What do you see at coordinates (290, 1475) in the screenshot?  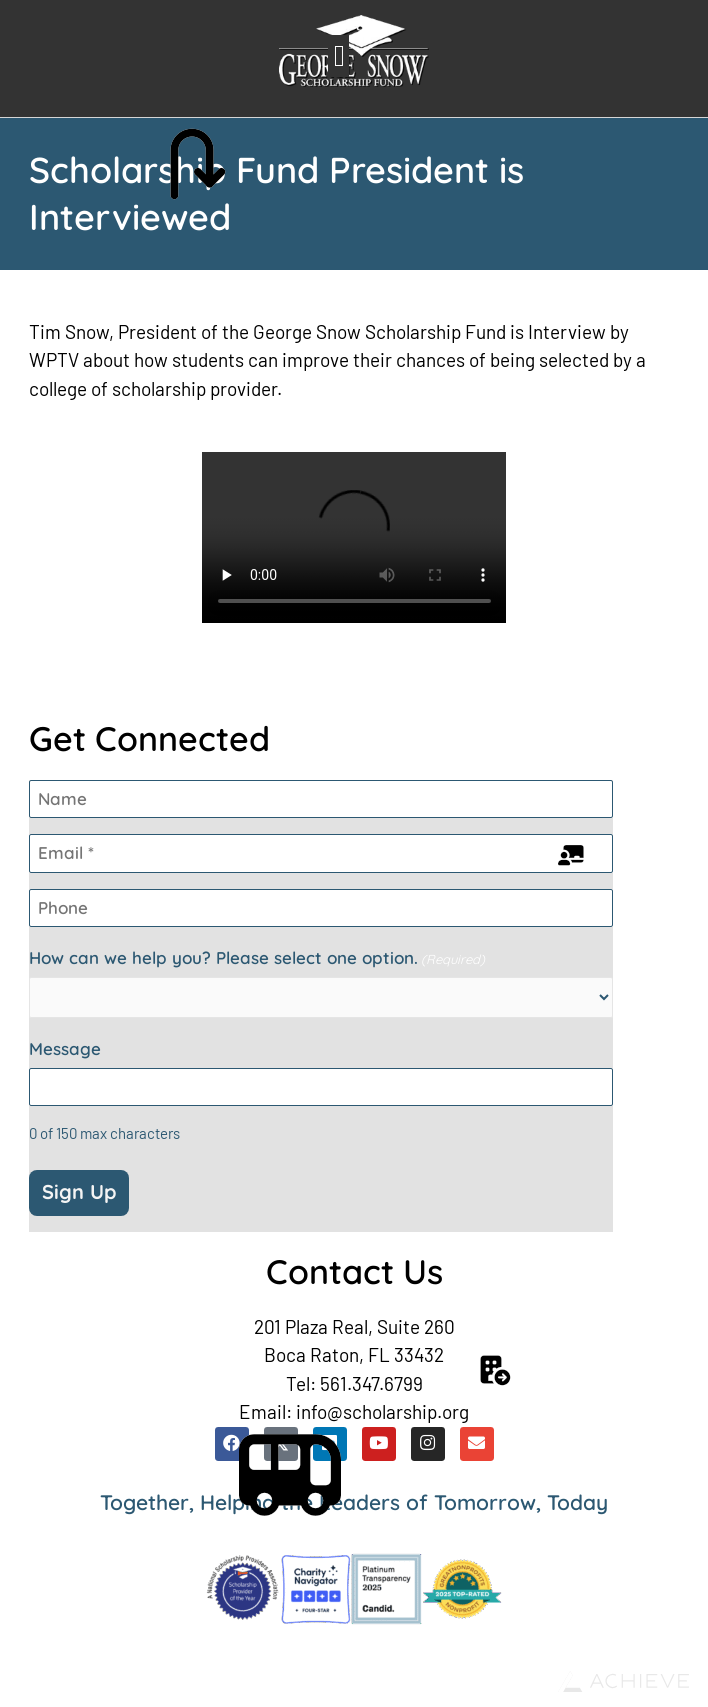 I see `view bus or public transit options` at bounding box center [290, 1475].